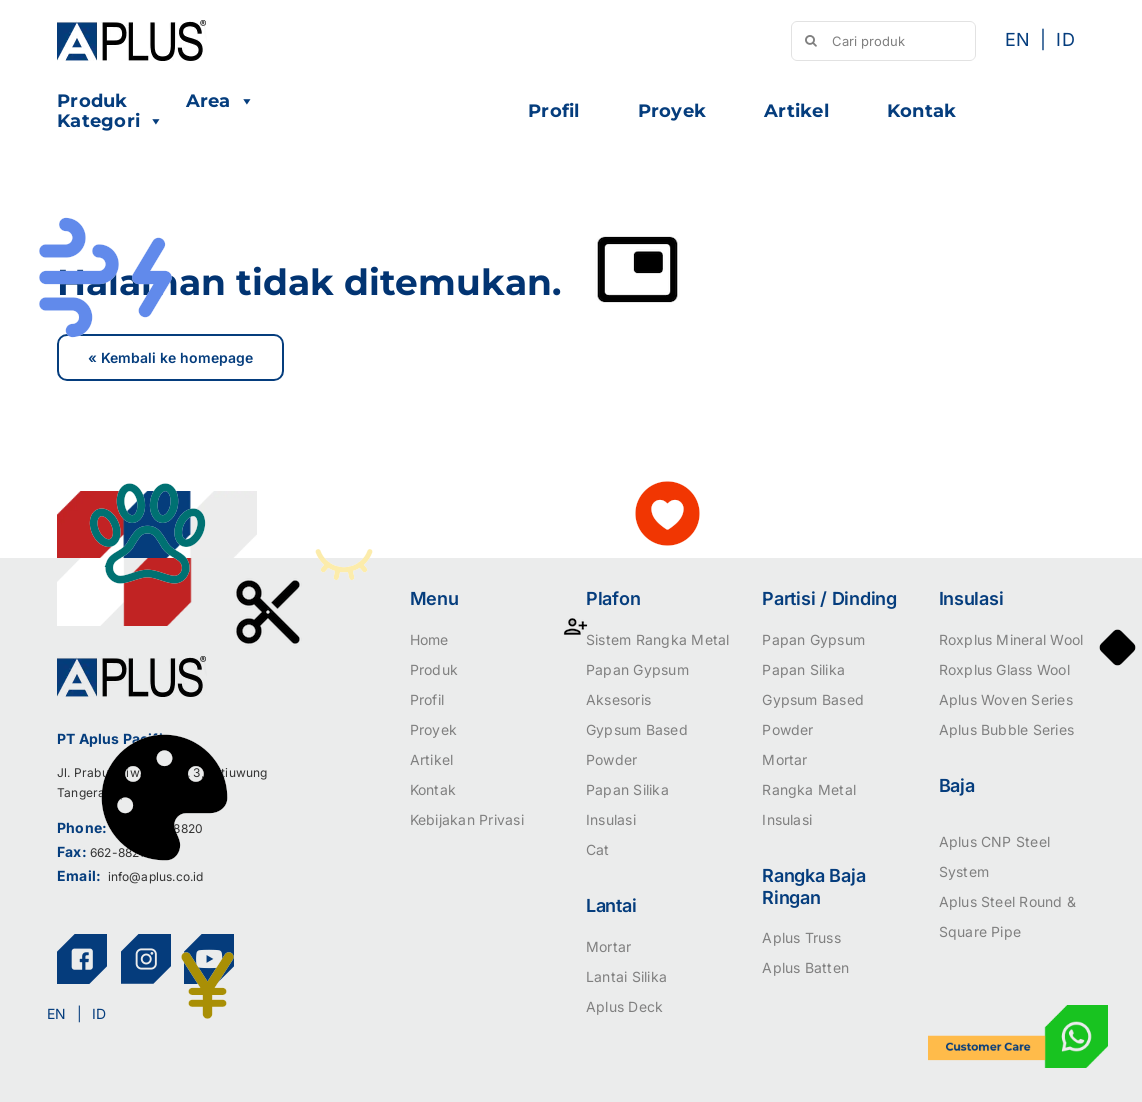 This screenshot has height=1102, width=1142. What do you see at coordinates (147, 533) in the screenshot?
I see `access pet-related features or settings` at bounding box center [147, 533].